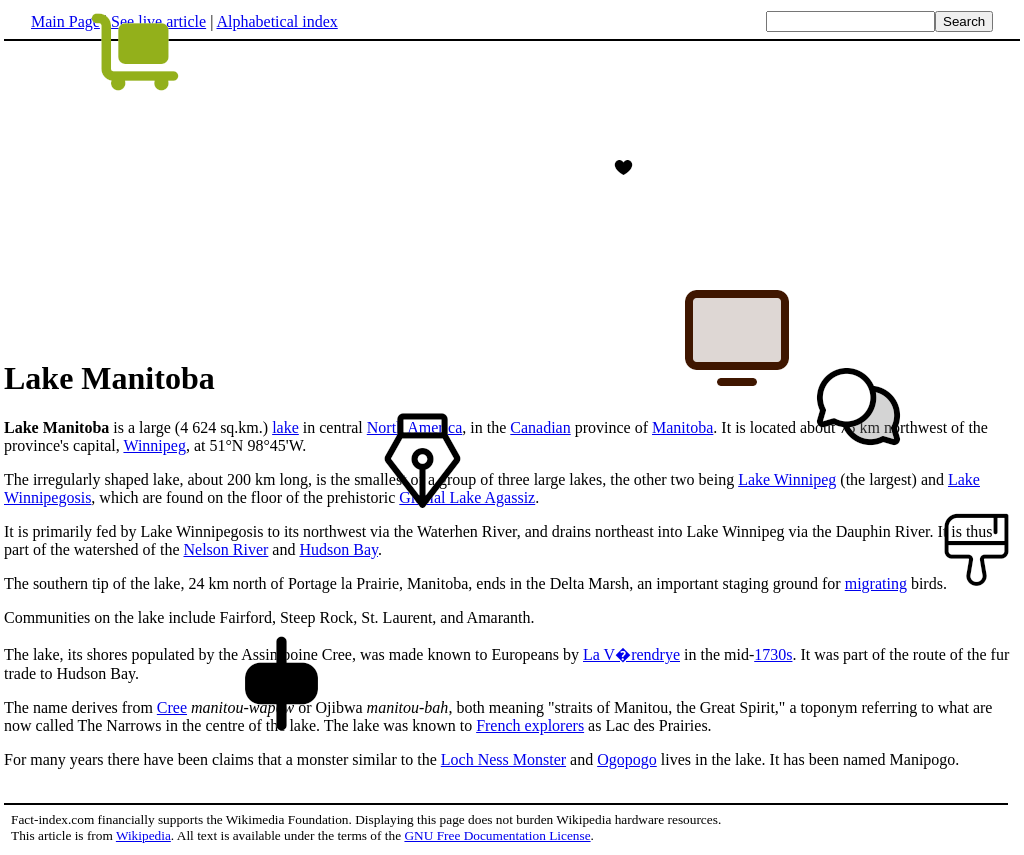  What do you see at coordinates (737, 334) in the screenshot?
I see `view on desktop display` at bounding box center [737, 334].